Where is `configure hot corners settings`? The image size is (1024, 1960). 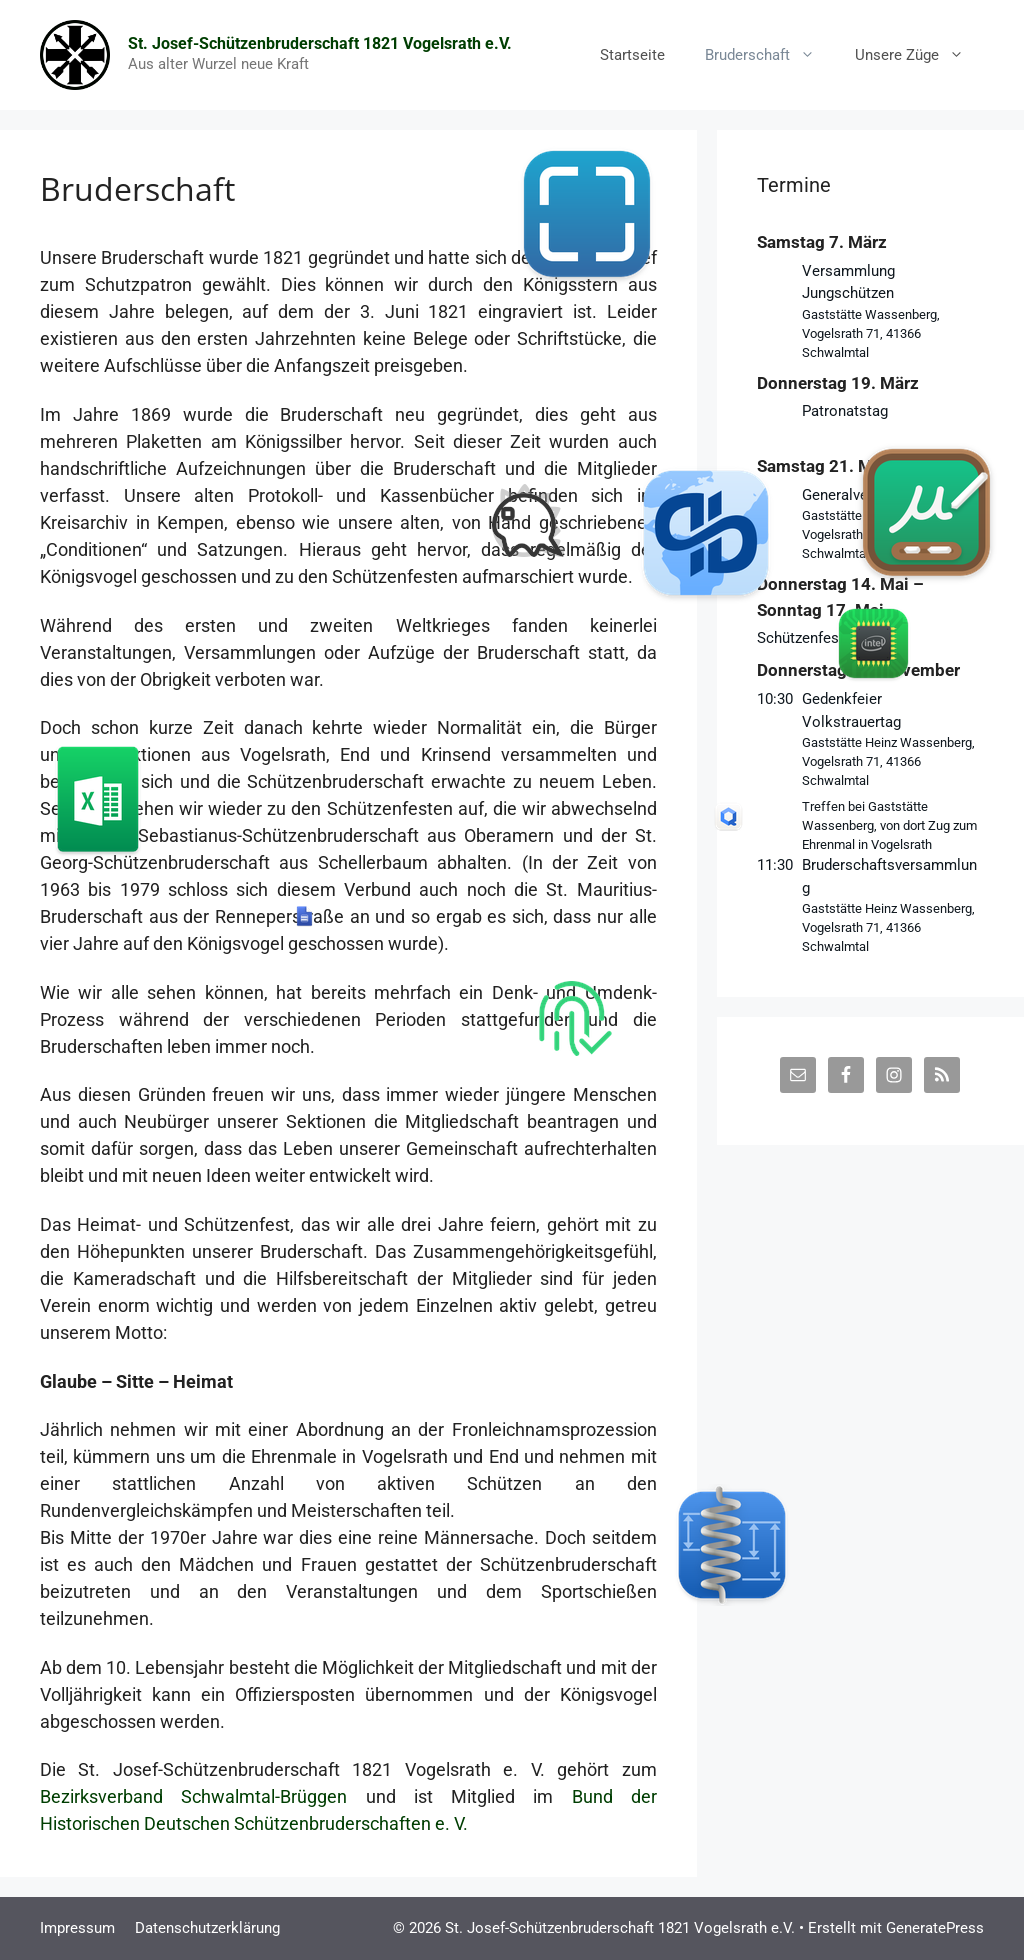 configure hot corners settings is located at coordinates (587, 214).